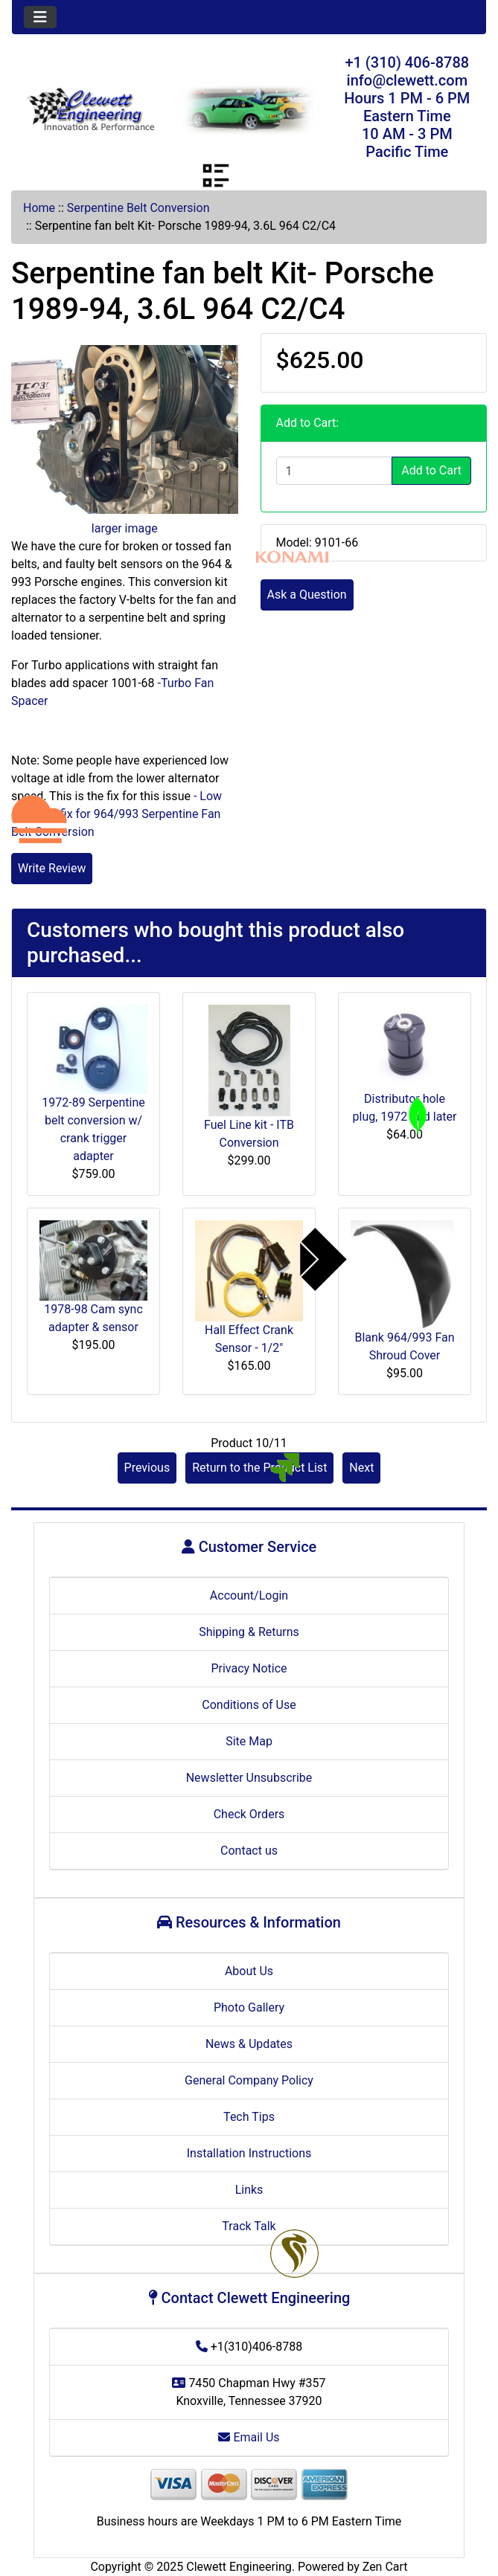 The width and height of the screenshot is (498, 2576). I want to click on open CapRover dashboard, so click(294, 2253).